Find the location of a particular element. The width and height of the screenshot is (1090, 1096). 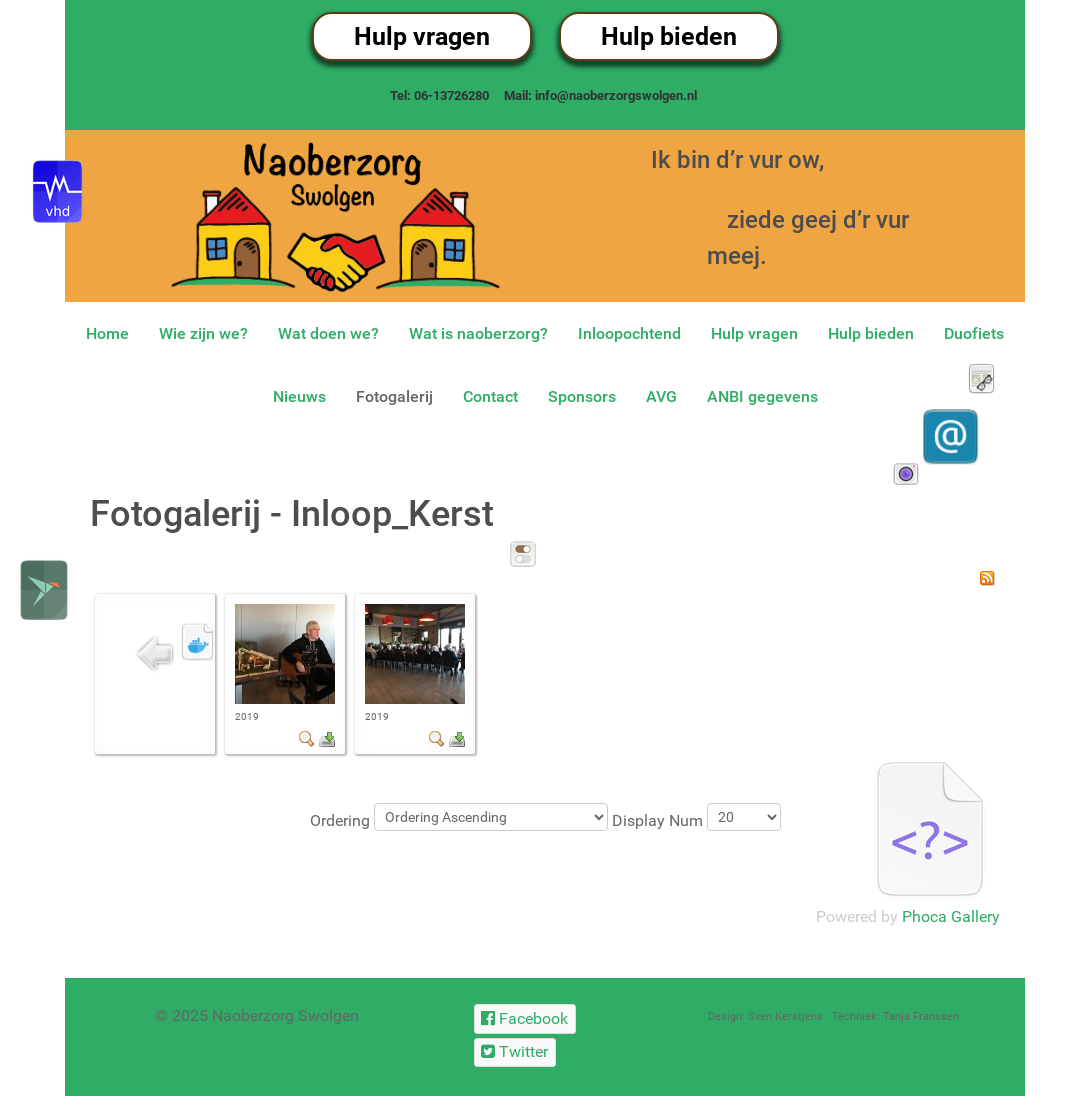

open cheese webcam application is located at coordinates (906, 474).